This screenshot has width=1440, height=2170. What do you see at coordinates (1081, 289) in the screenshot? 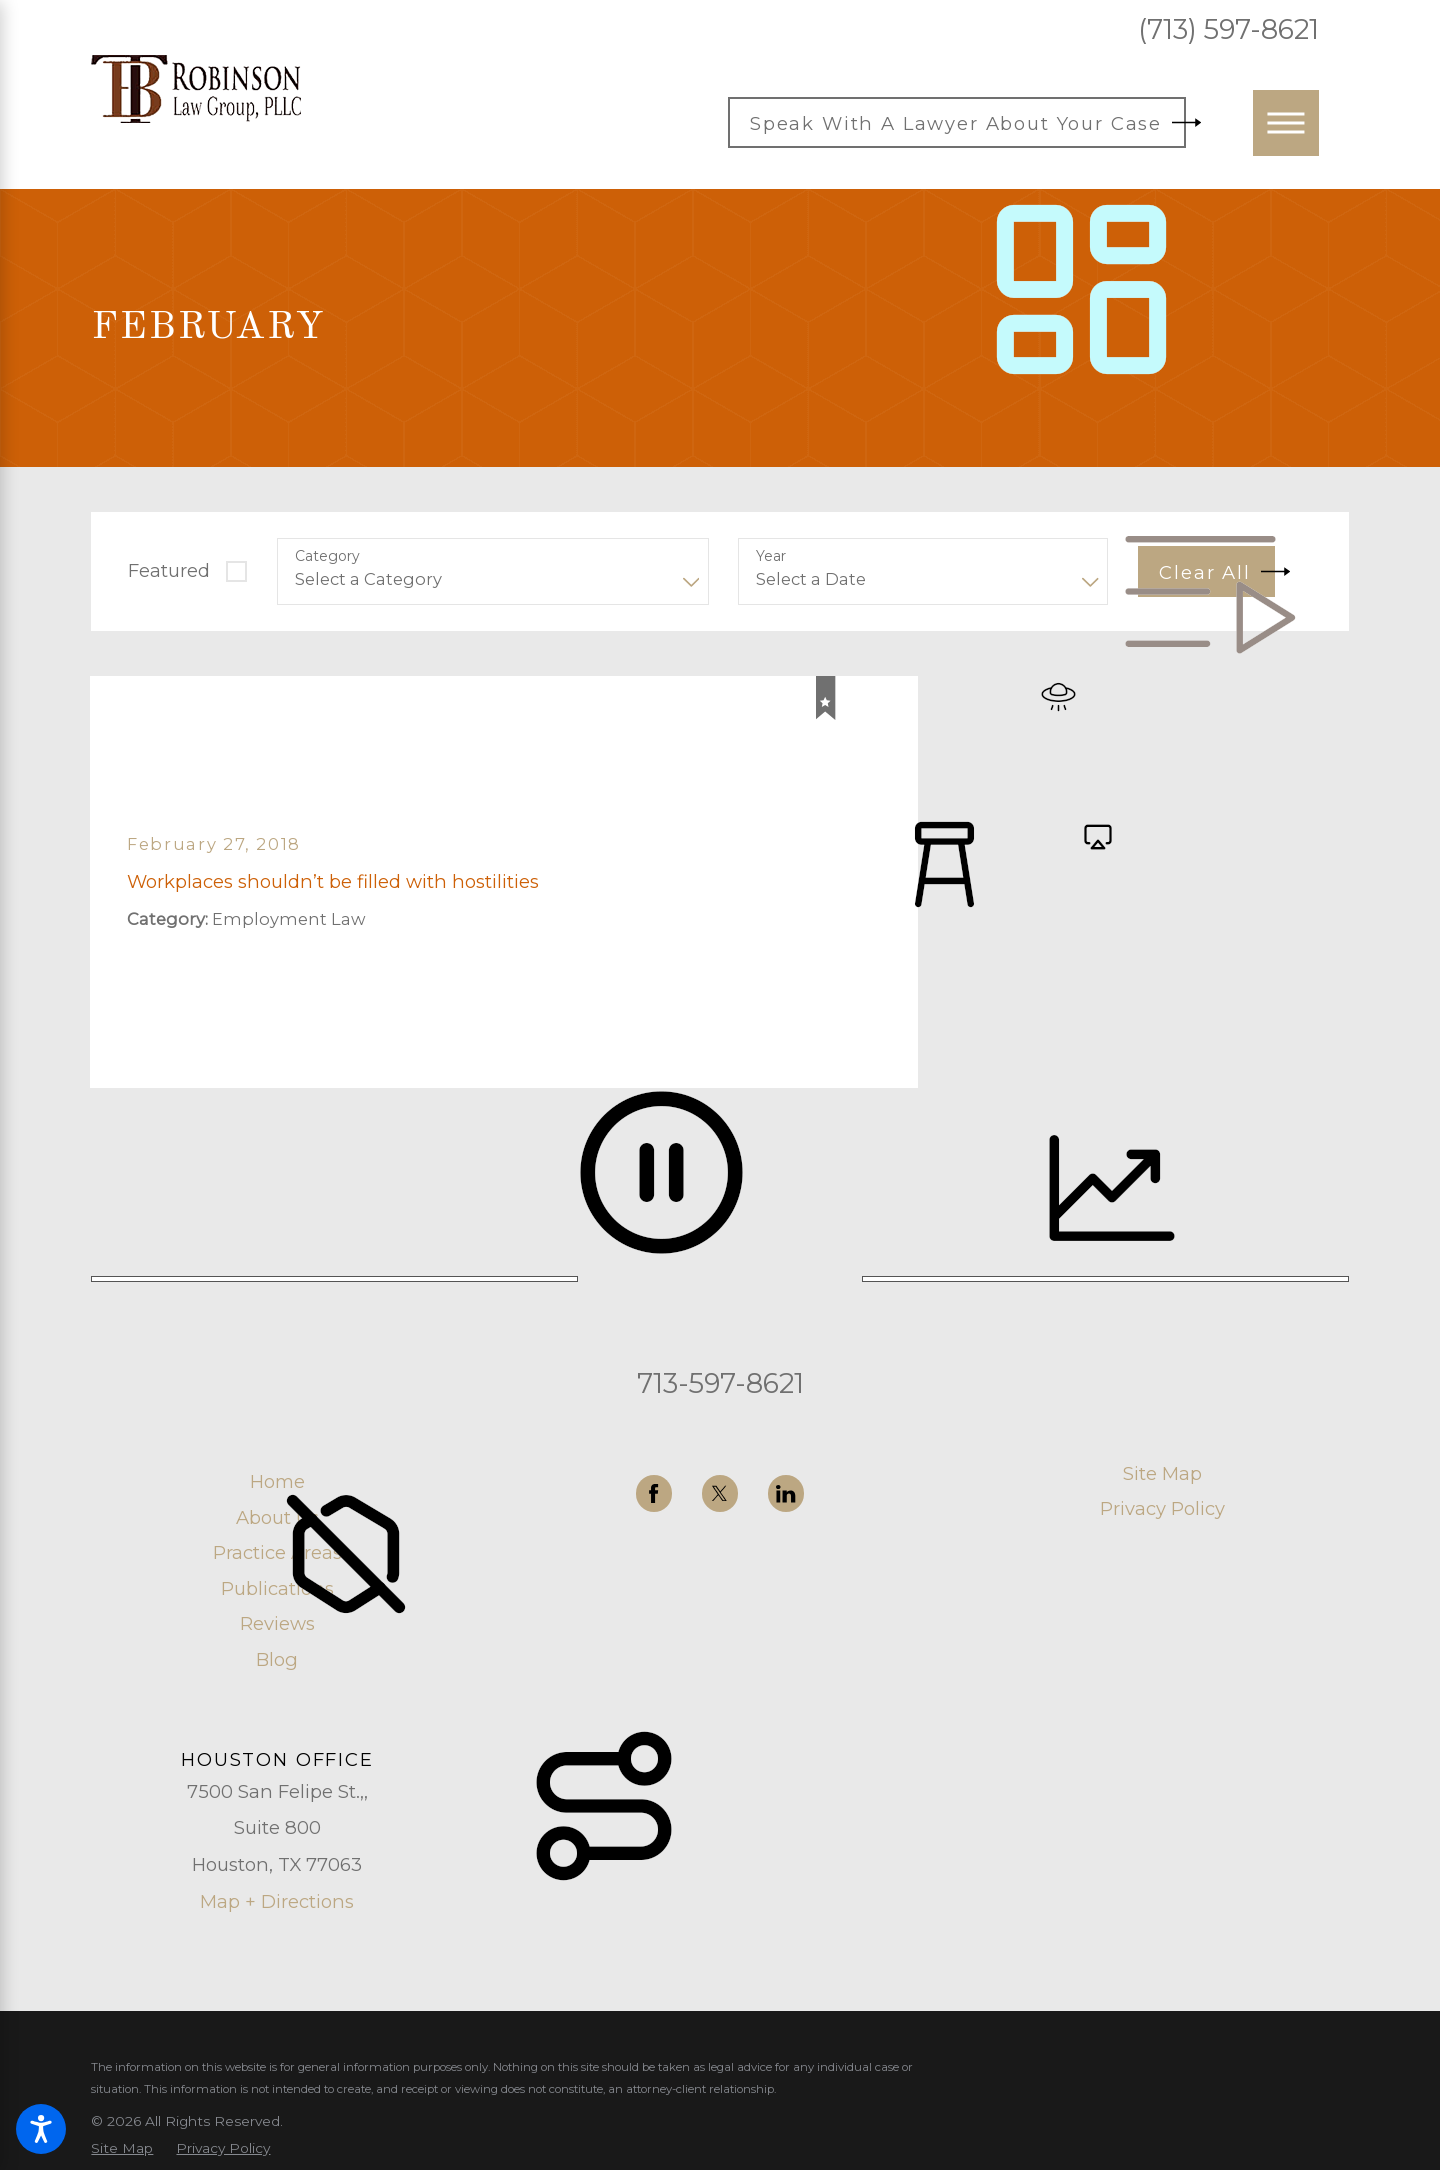
I see `open dashboard view` at bounding box center [1081, 289].